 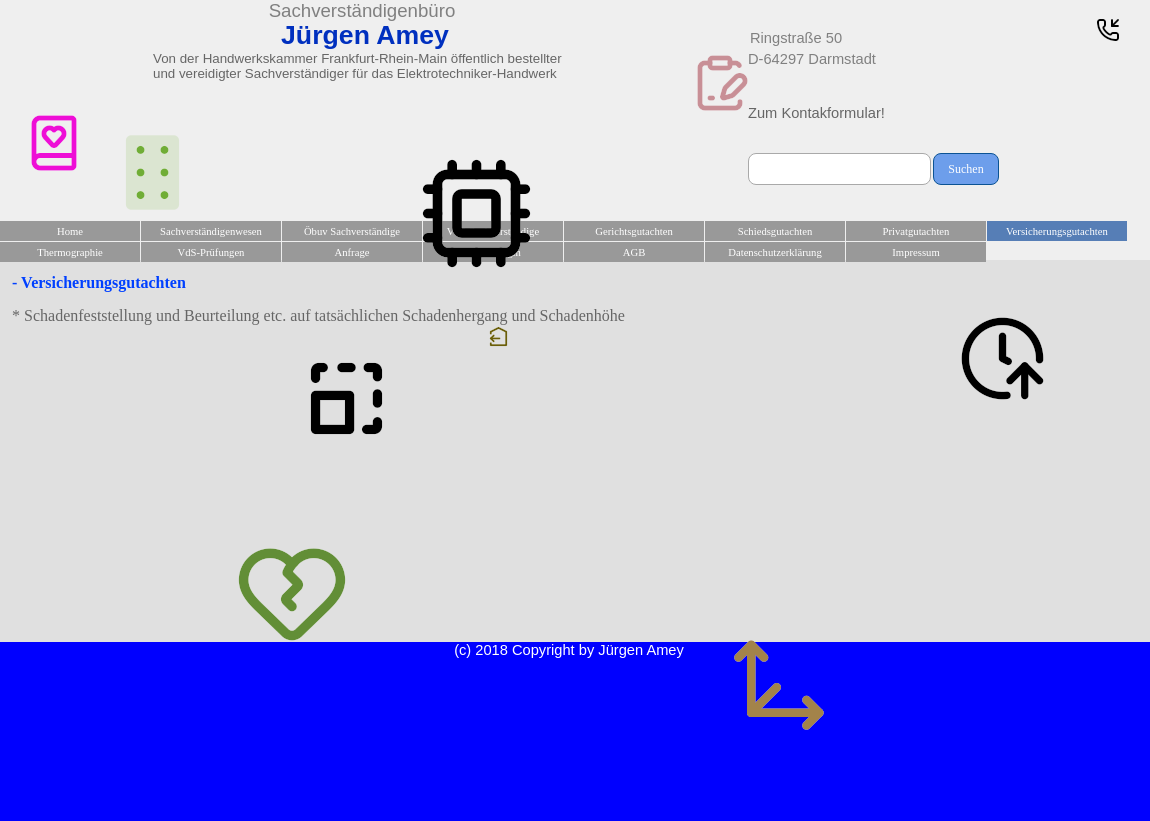 What do you see at coordinates (498, 336) in the screenshot?
I see `transfer data out of home storage` at bounding box center [498, 336].